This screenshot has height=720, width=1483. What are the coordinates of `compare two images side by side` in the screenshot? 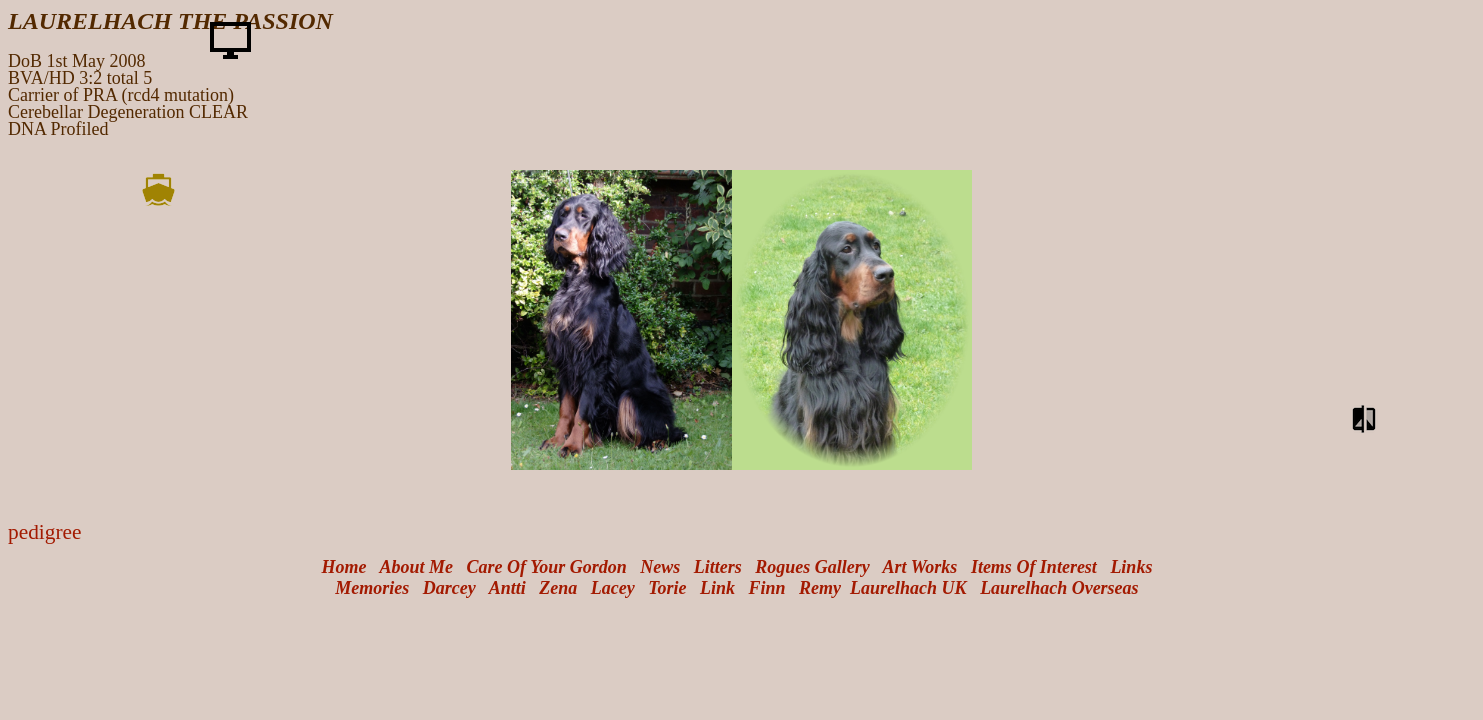 It's located at (1364, 419).